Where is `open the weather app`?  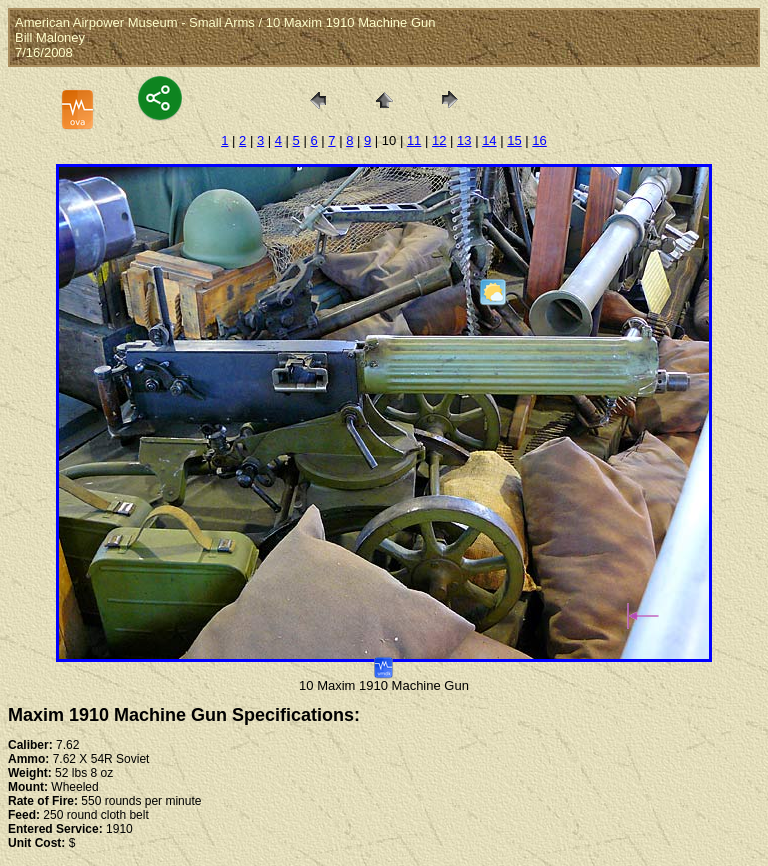 open the weather app is located at coordinates (493, 292).